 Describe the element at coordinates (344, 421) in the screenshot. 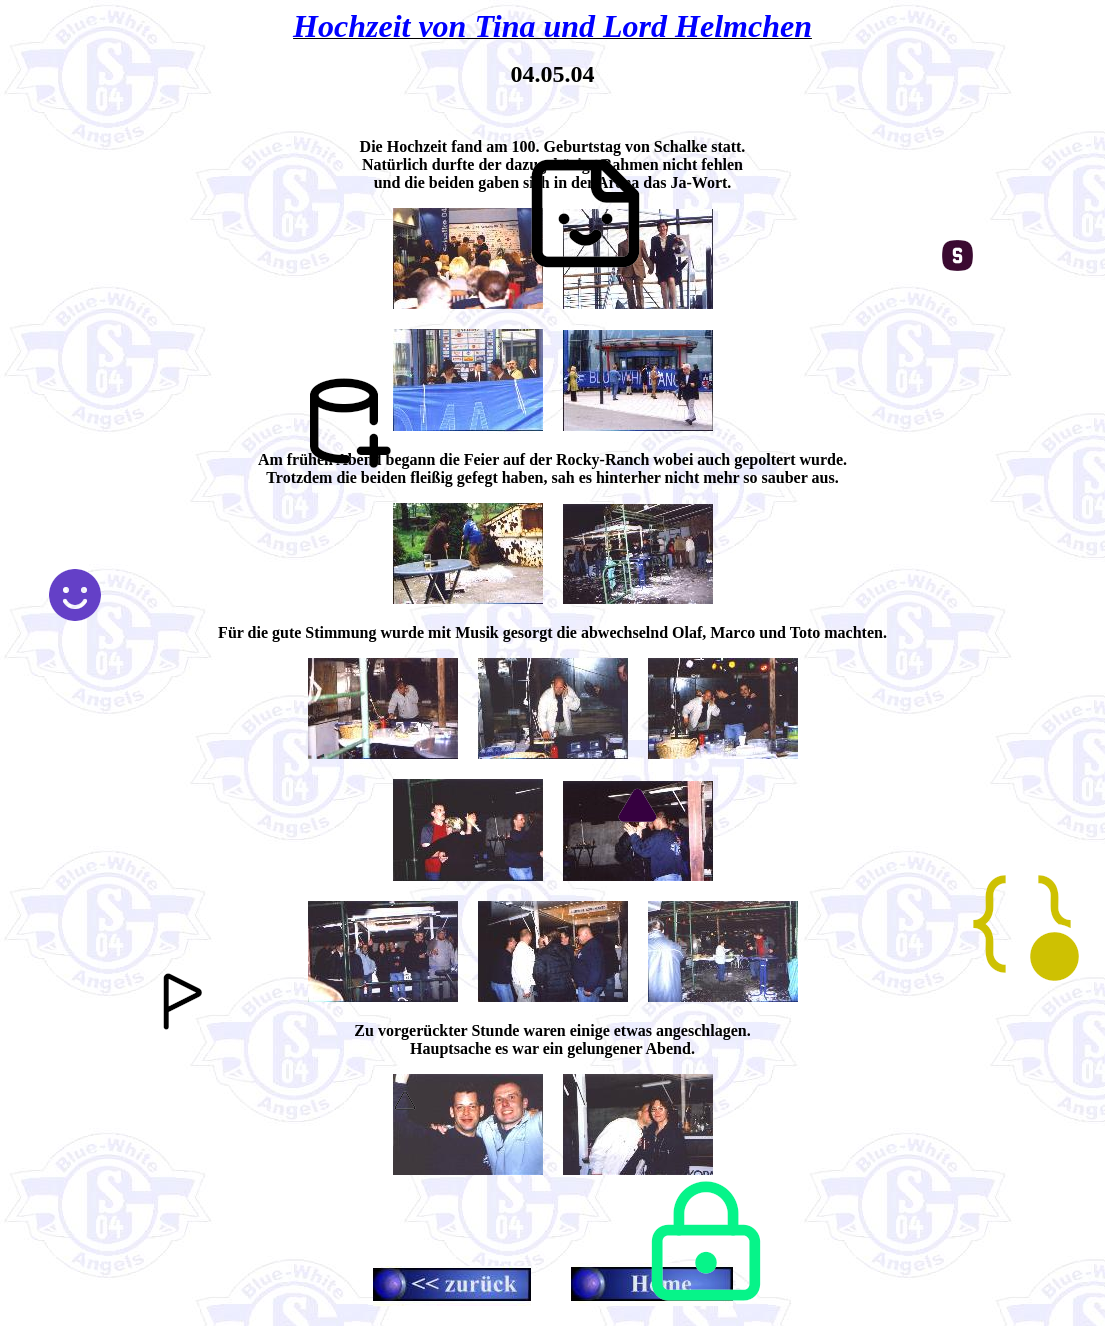

I see `add a new database or storage container` at that location.